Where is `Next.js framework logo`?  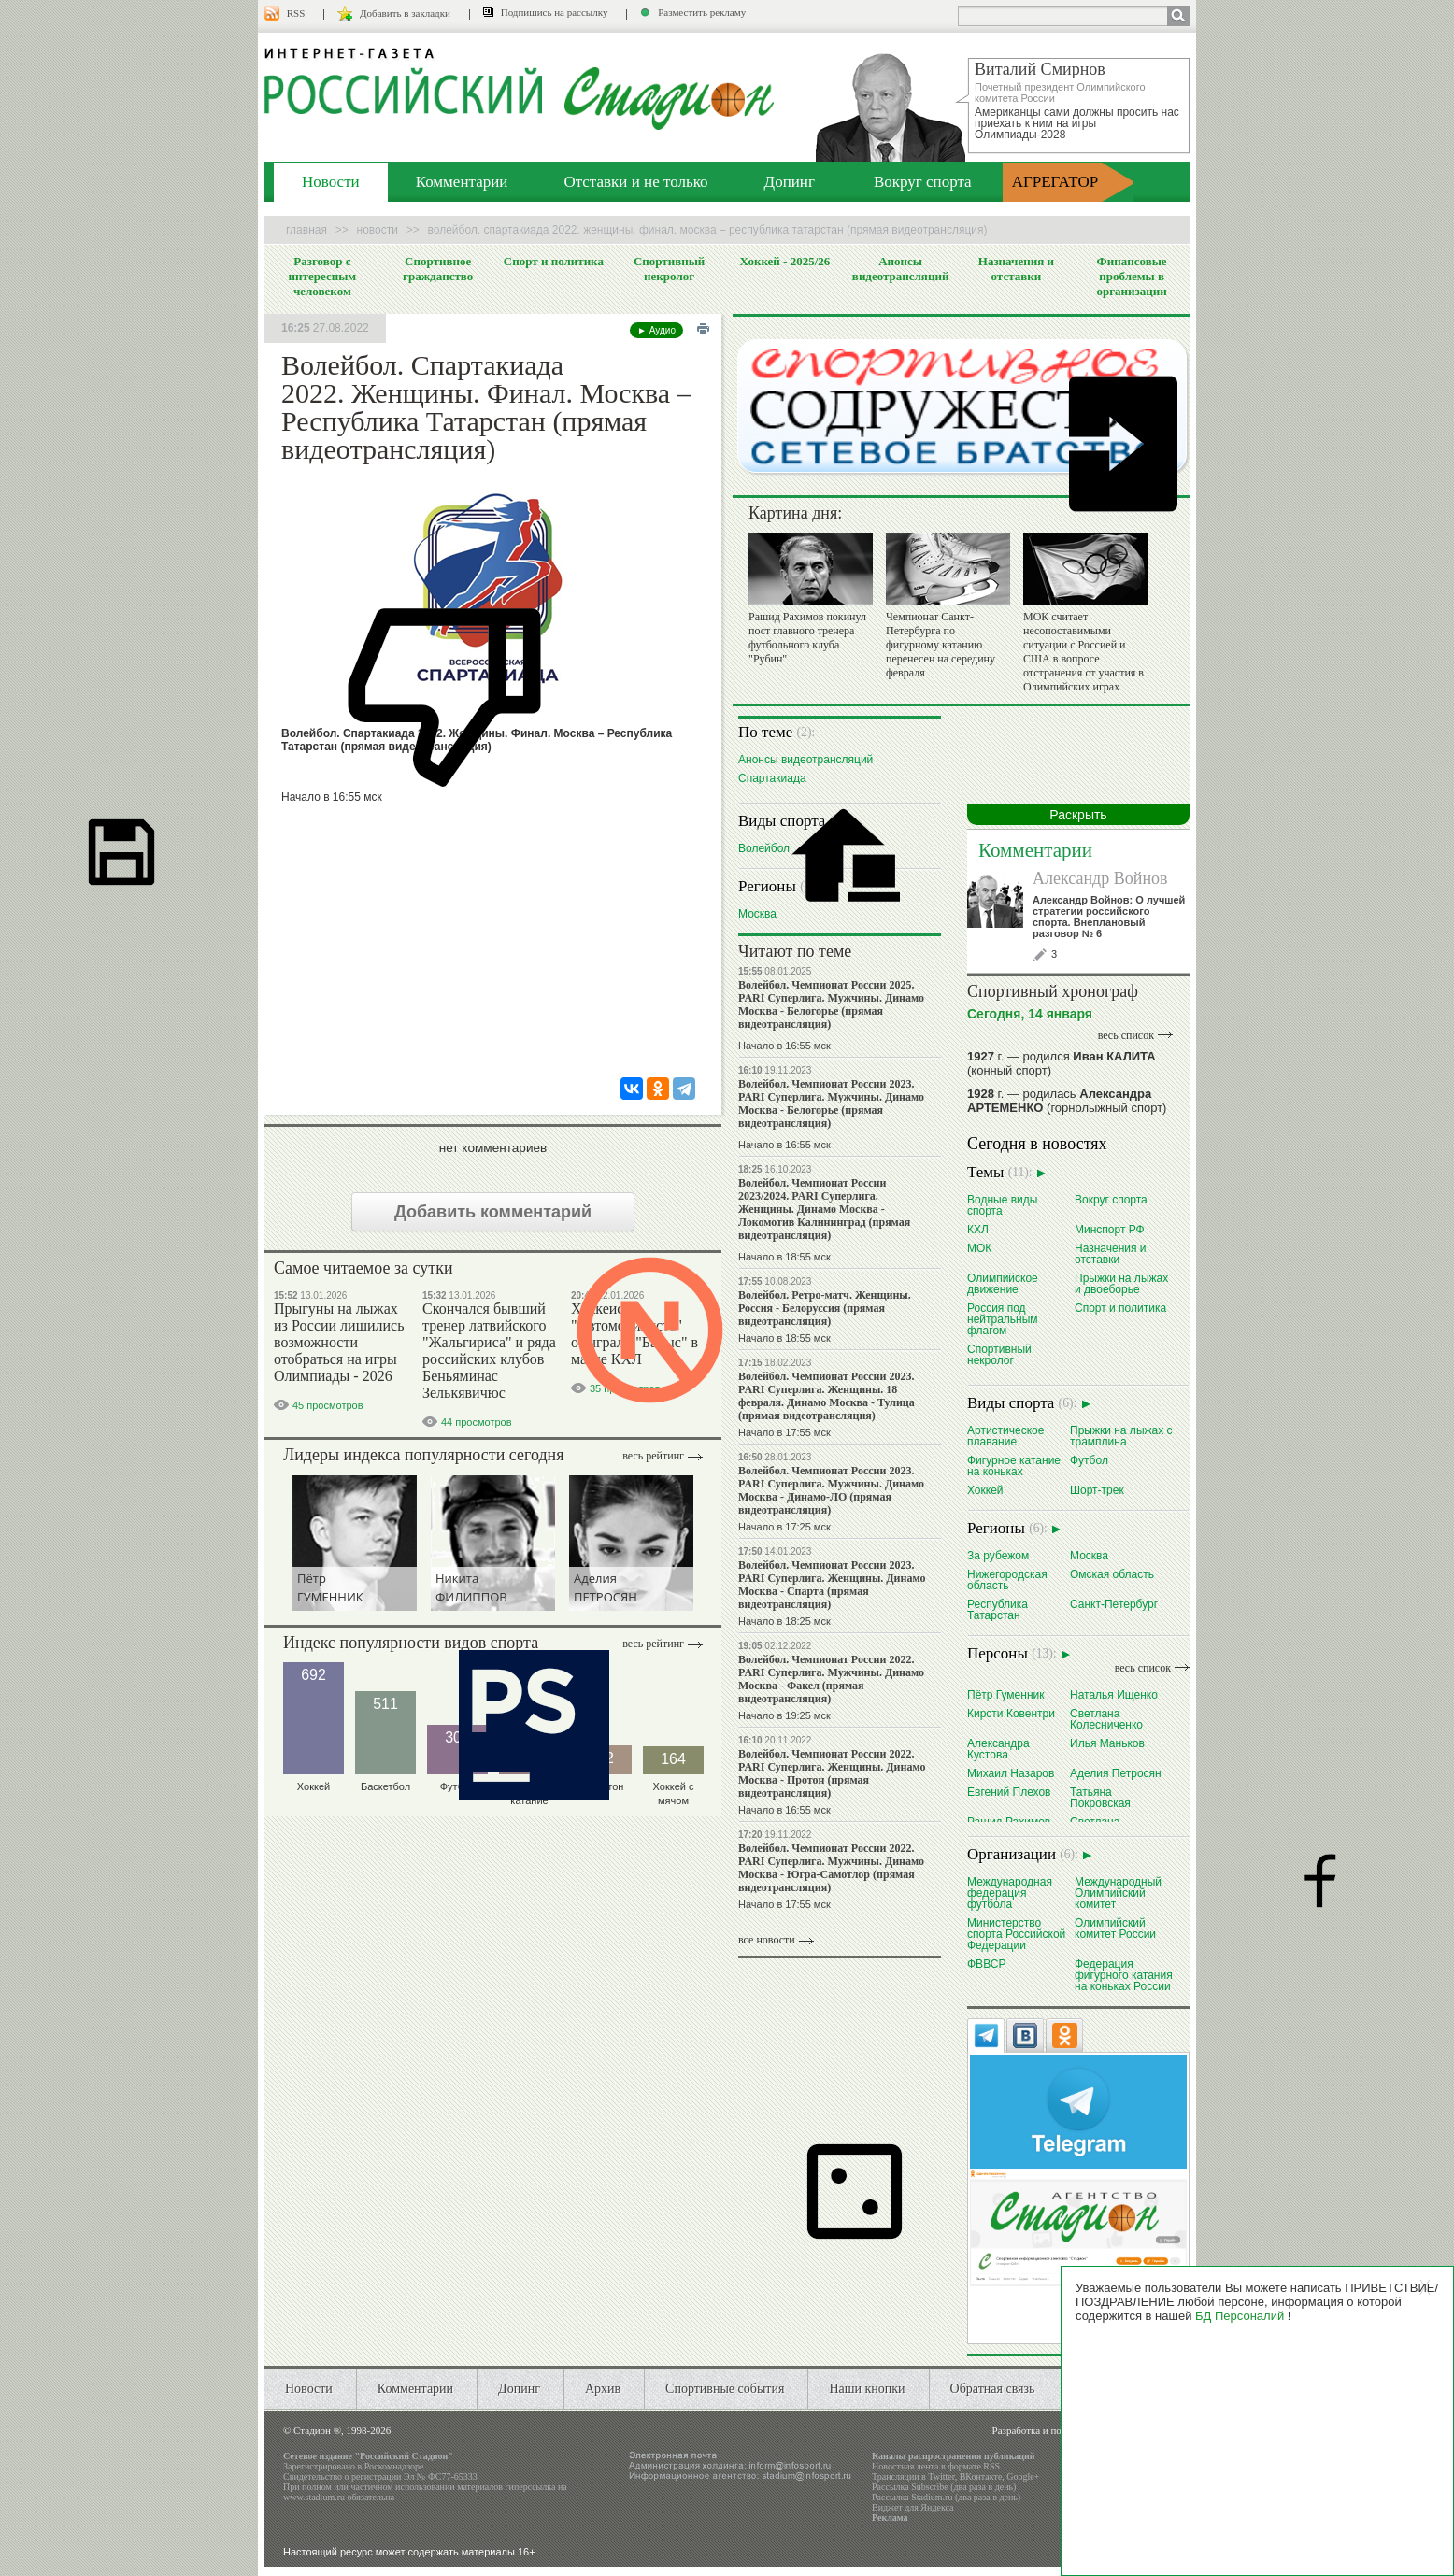 Next.js framework logo is located at coordinates (649, 1330).